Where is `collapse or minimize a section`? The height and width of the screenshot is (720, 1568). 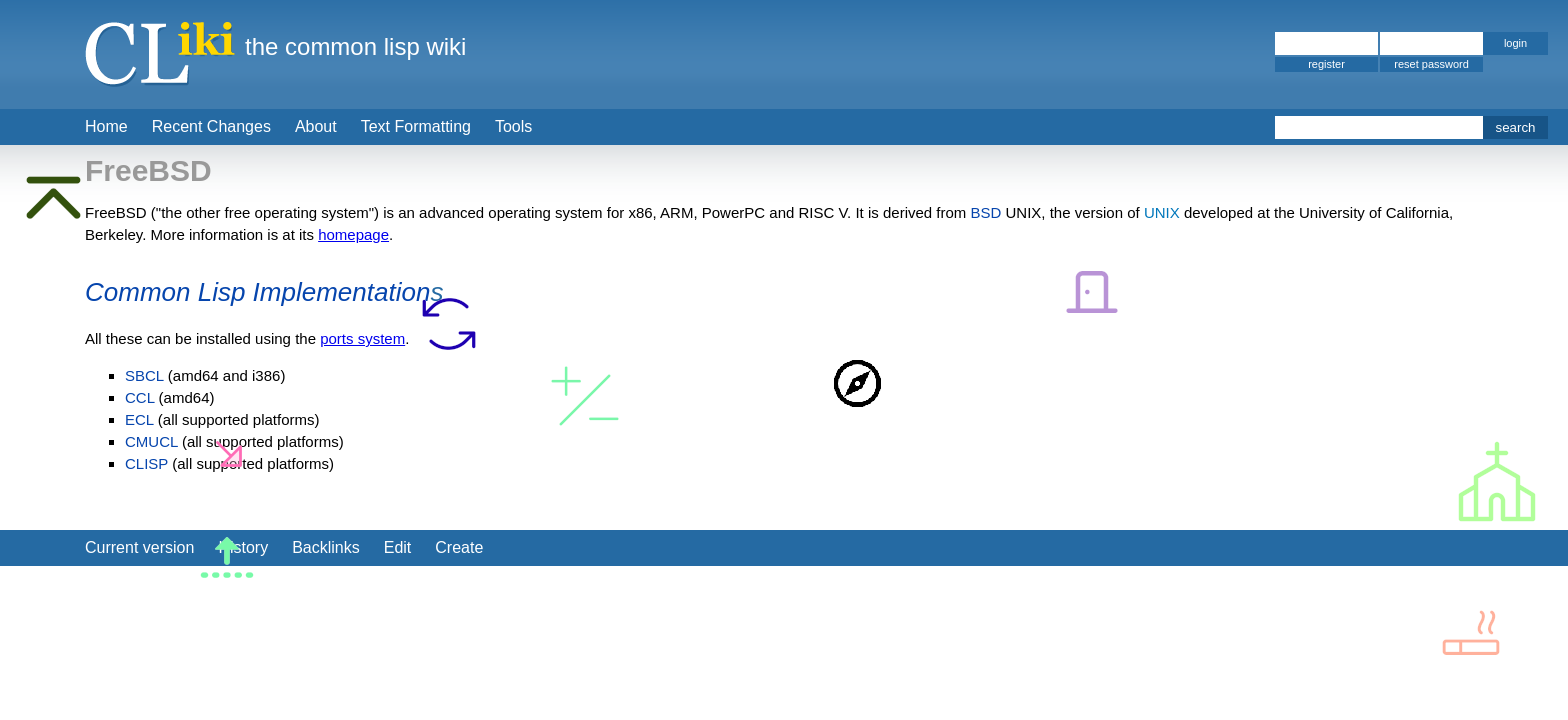
collapse or minimize a section is located at coordinates (53, 196).